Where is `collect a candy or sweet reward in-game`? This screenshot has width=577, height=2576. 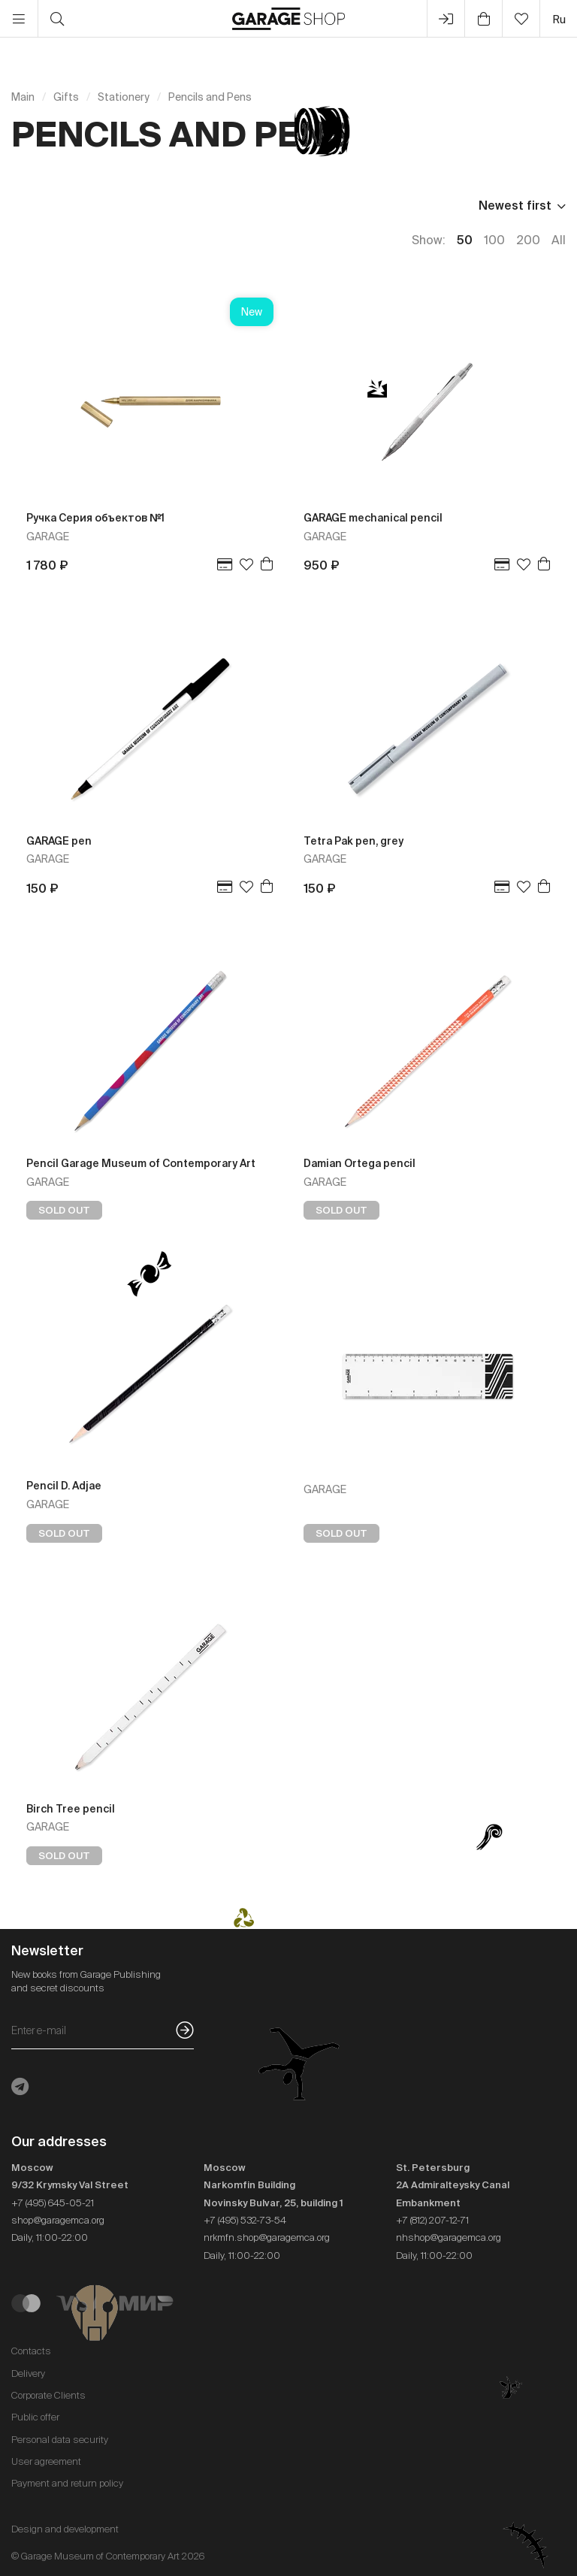
collect a candy or sweet reward in-game is located at coordinates (149, 1274).